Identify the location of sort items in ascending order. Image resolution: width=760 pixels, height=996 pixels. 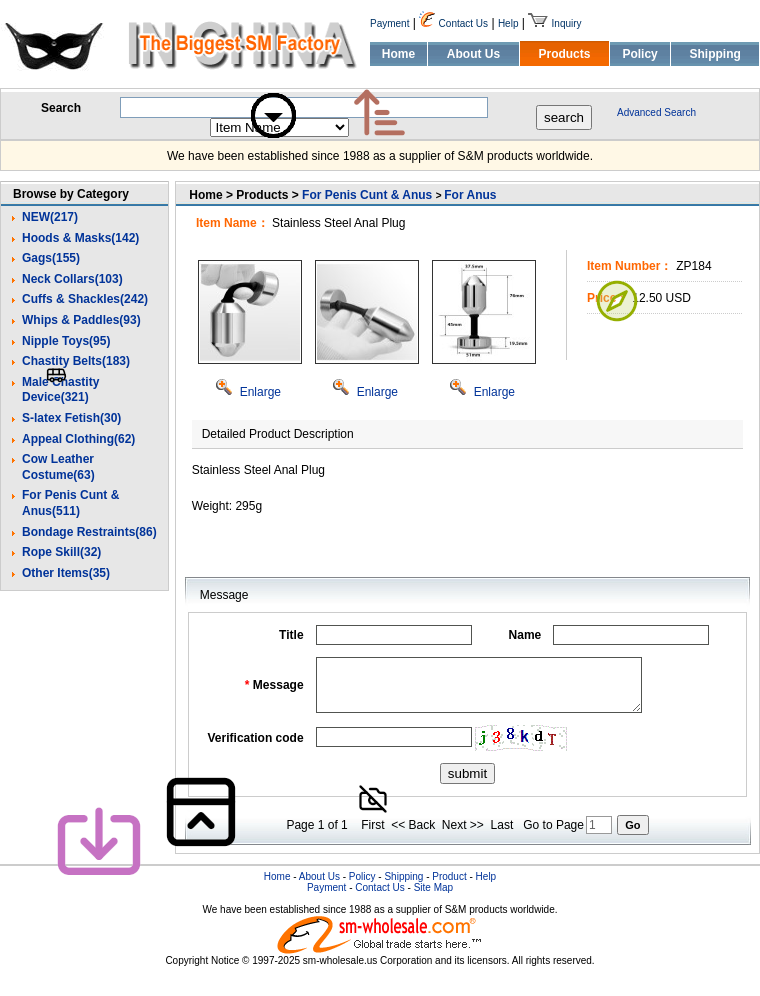
(379, 112).